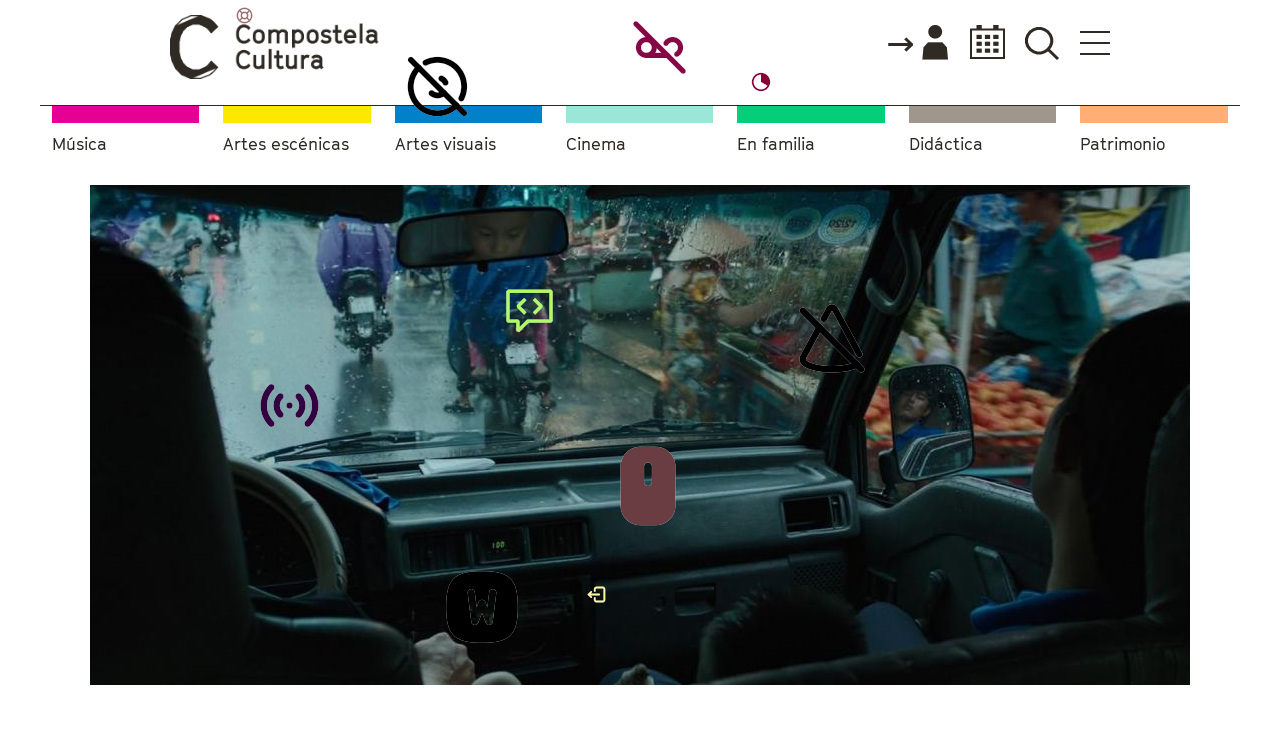  What do you see at coordinates (244, 15) in the screenshot?
I see `access help or support center` at bounding box center [244, 15].